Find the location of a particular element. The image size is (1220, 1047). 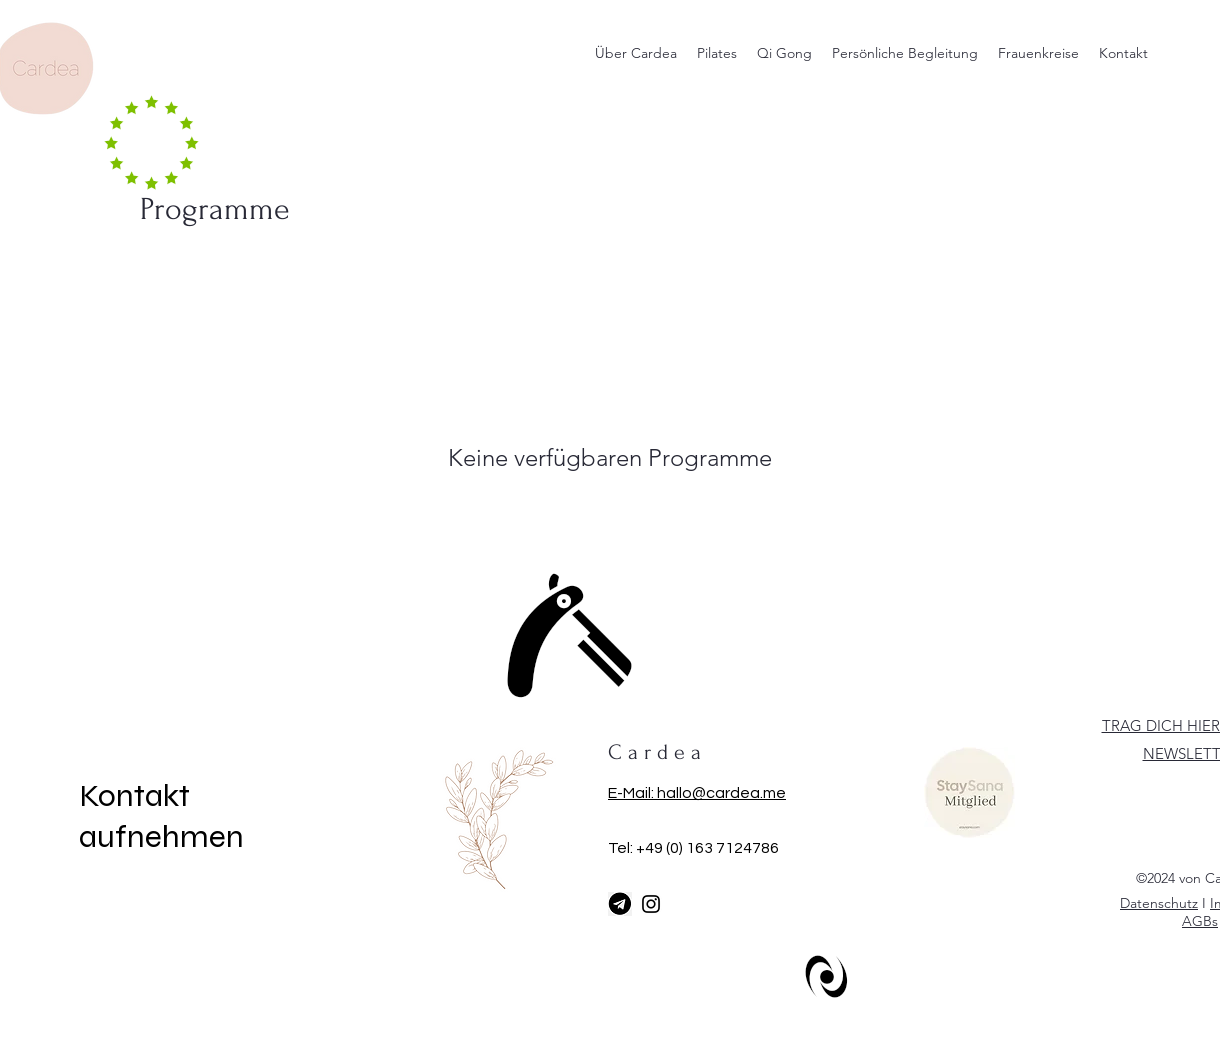

activate focus or concentration mode is located at coordinates (826, 977).